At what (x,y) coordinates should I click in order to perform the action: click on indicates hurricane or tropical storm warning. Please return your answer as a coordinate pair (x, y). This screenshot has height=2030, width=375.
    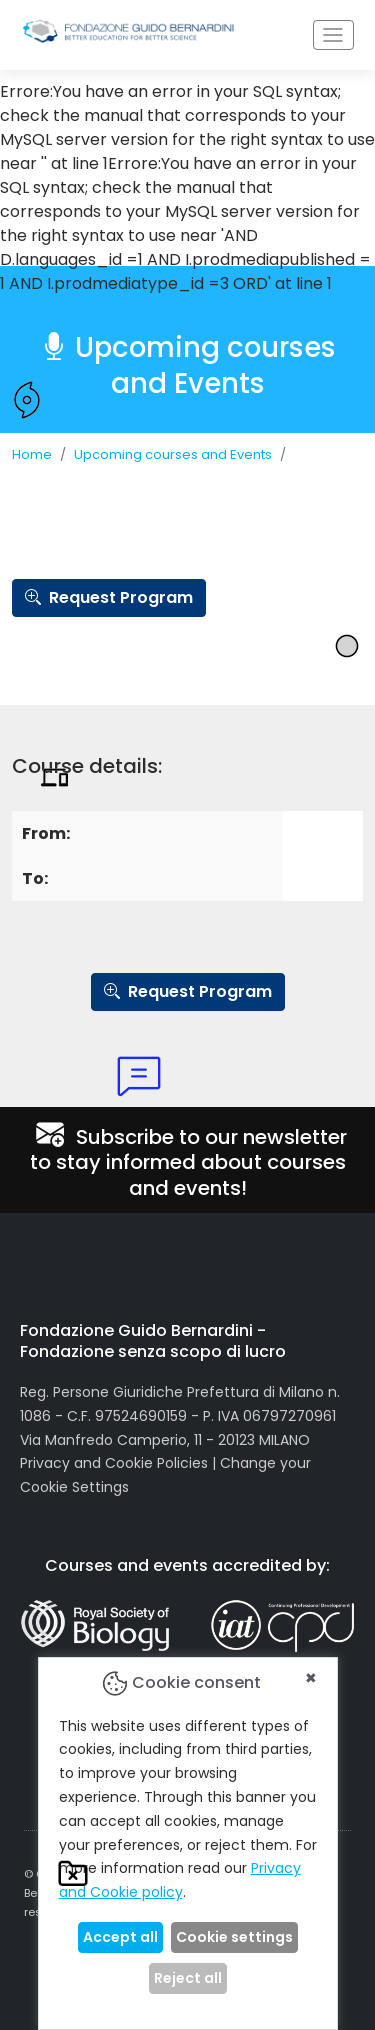
    Looking at the image, I should click on (27, 400).